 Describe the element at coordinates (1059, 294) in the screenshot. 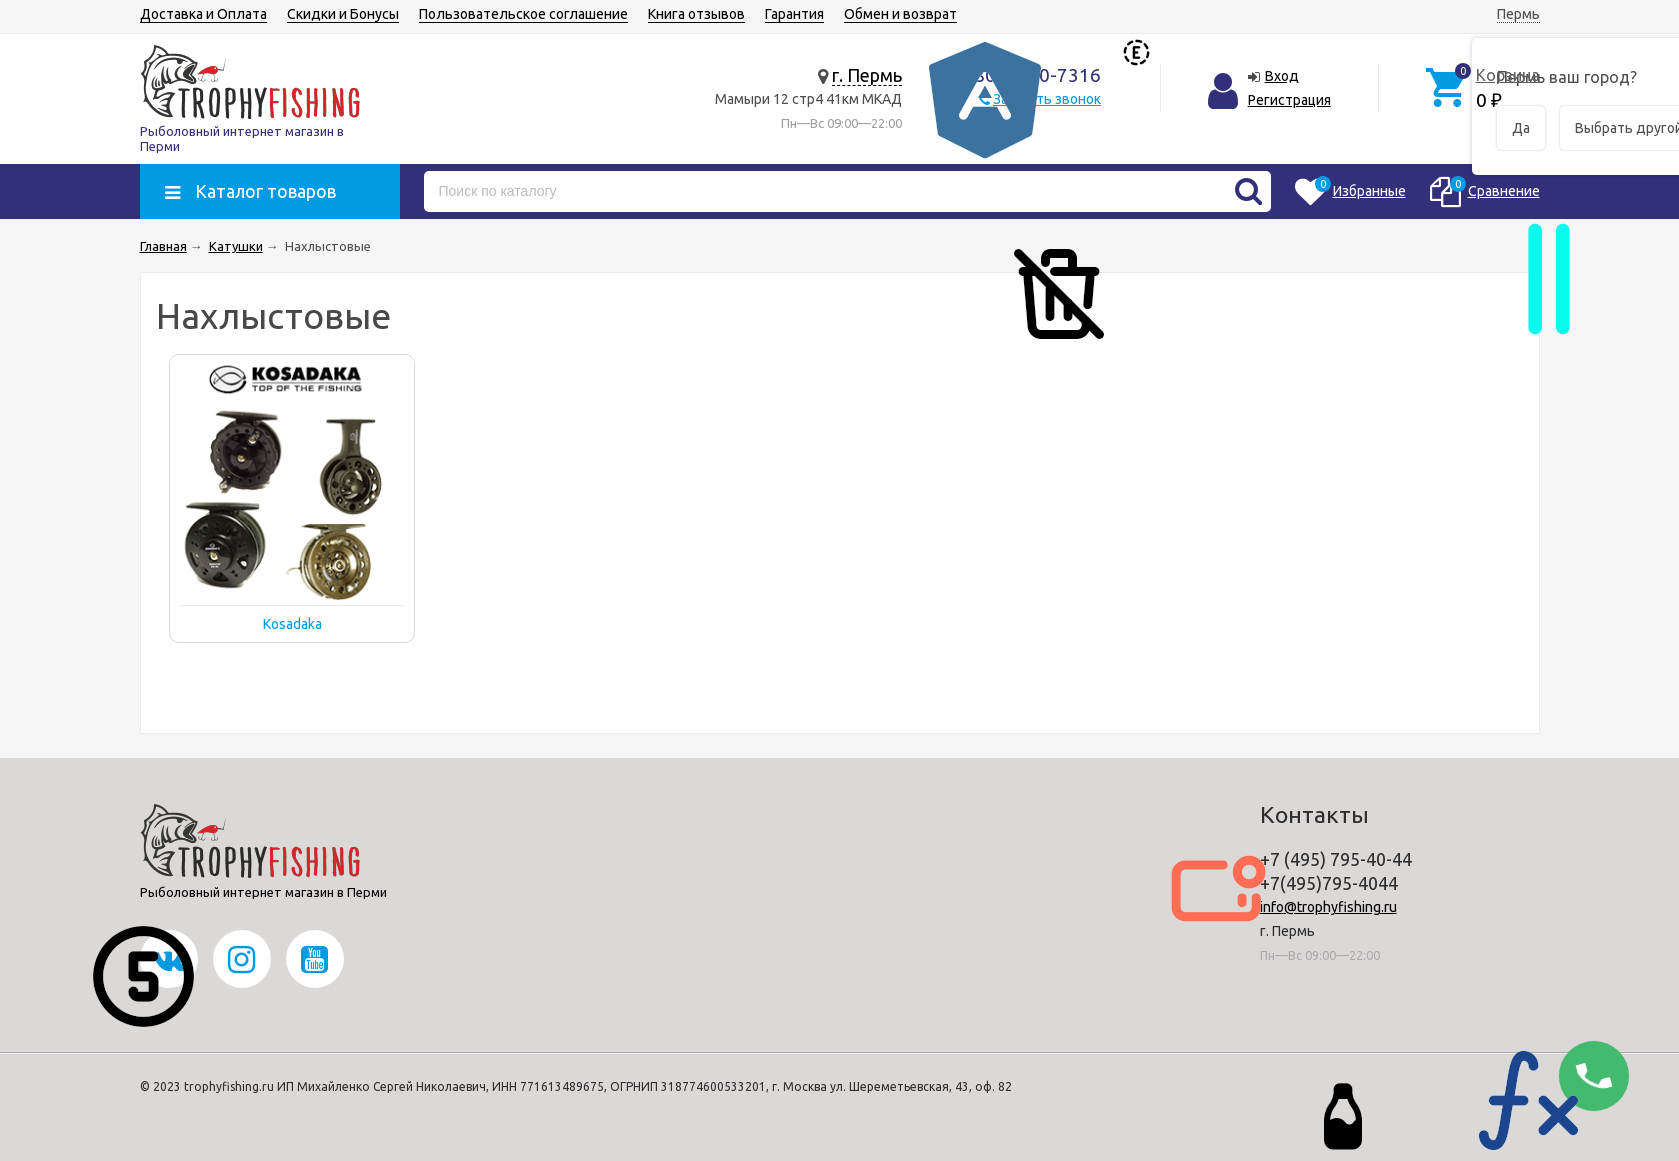

I see `delete function is disabled or unavailable` at that location.